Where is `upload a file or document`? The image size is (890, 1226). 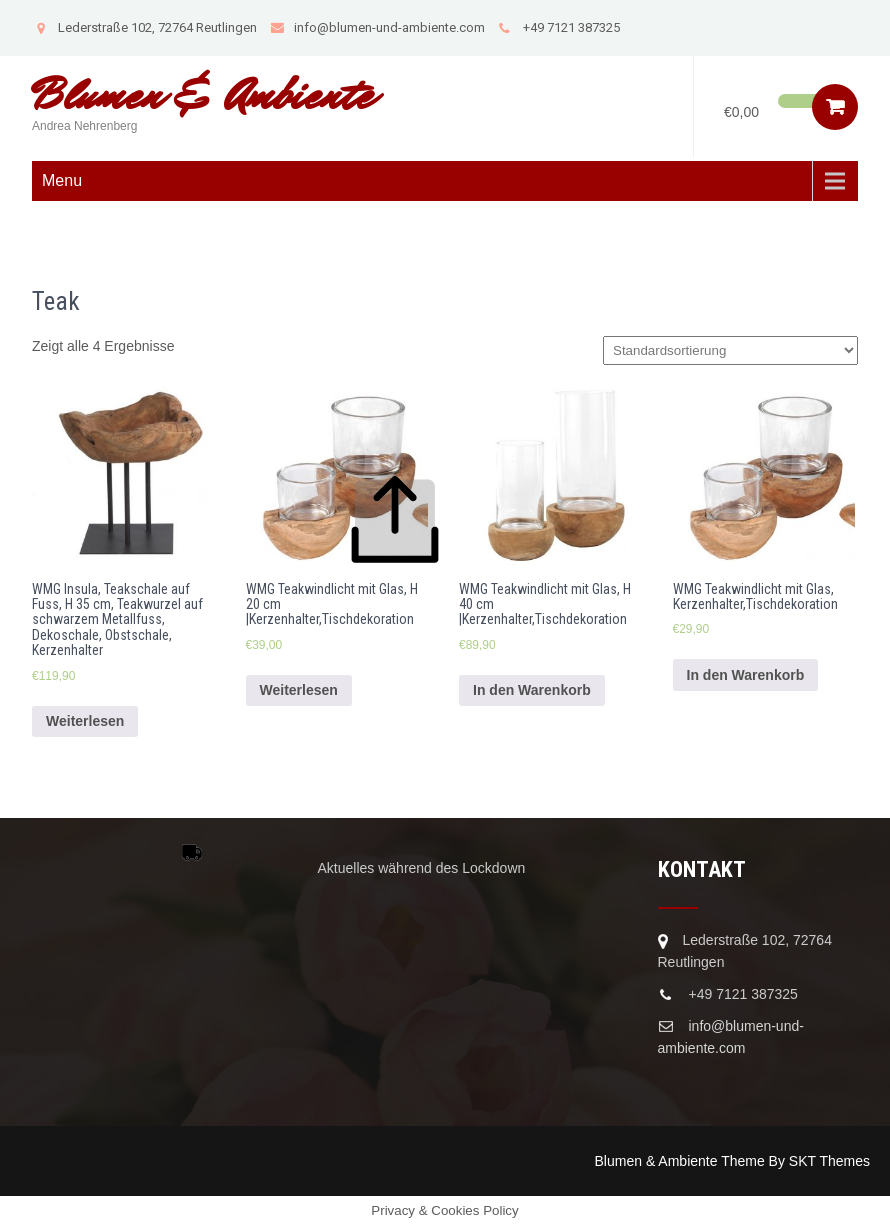
upload a file or document is located at coordinates (395, 523).